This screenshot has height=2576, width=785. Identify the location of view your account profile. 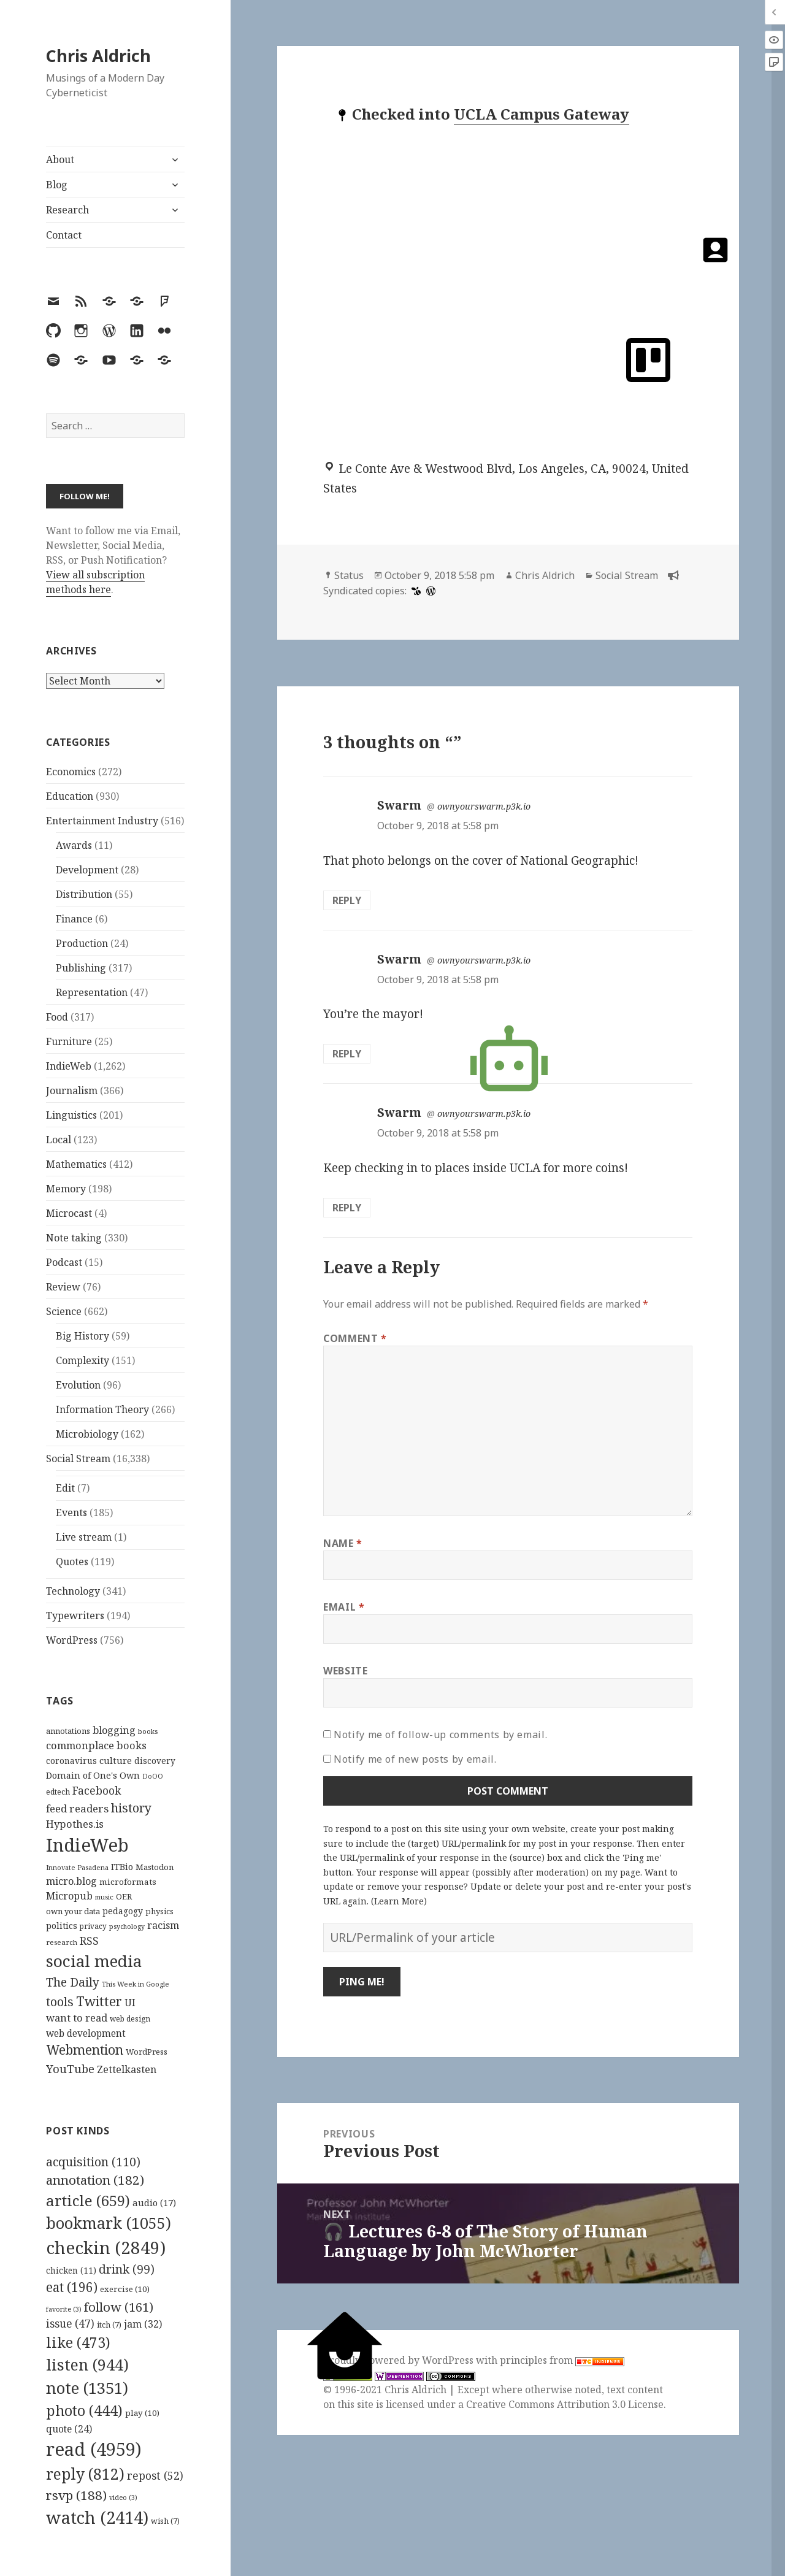
(715, 250).